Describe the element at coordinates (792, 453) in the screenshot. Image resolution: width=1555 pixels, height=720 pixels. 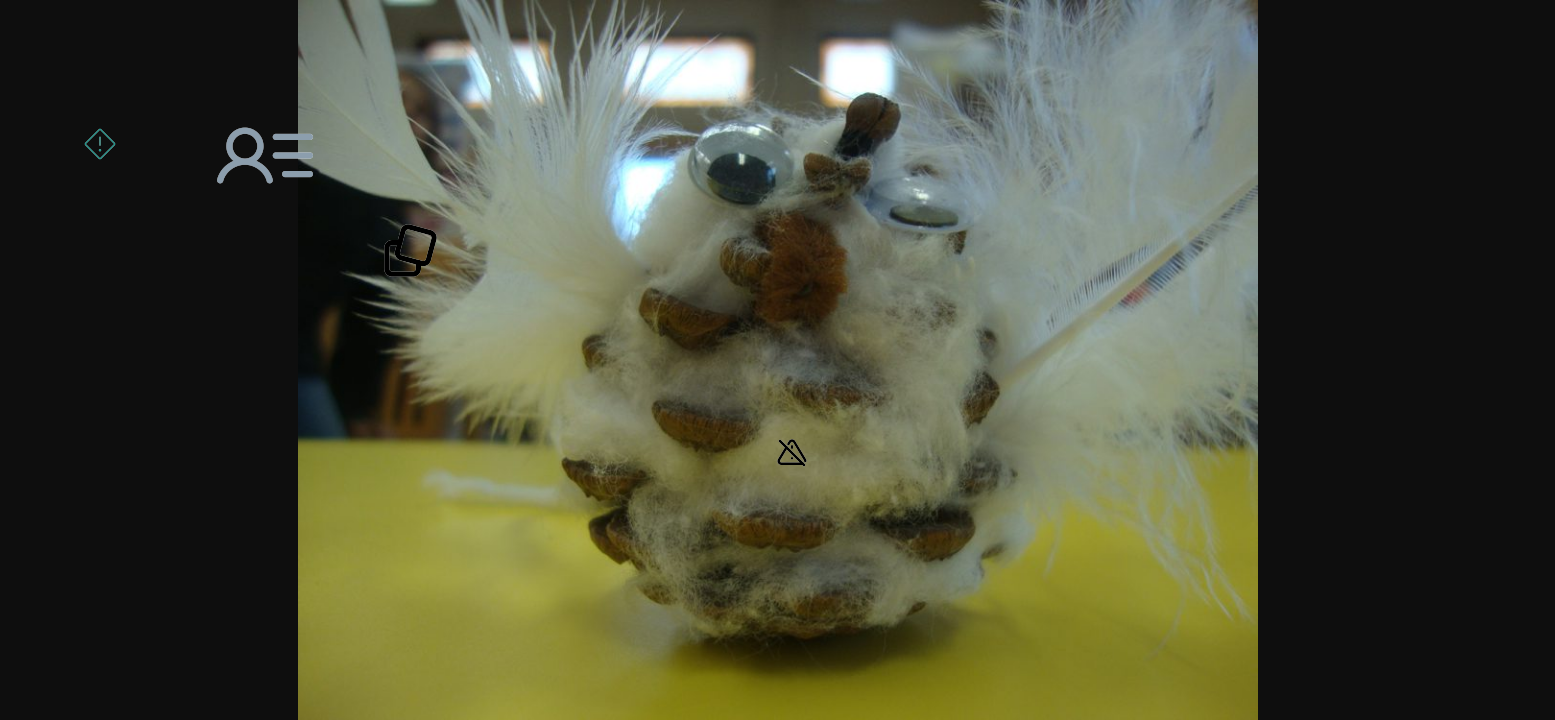
I see `dismiss or disable warning notifications` at that location.